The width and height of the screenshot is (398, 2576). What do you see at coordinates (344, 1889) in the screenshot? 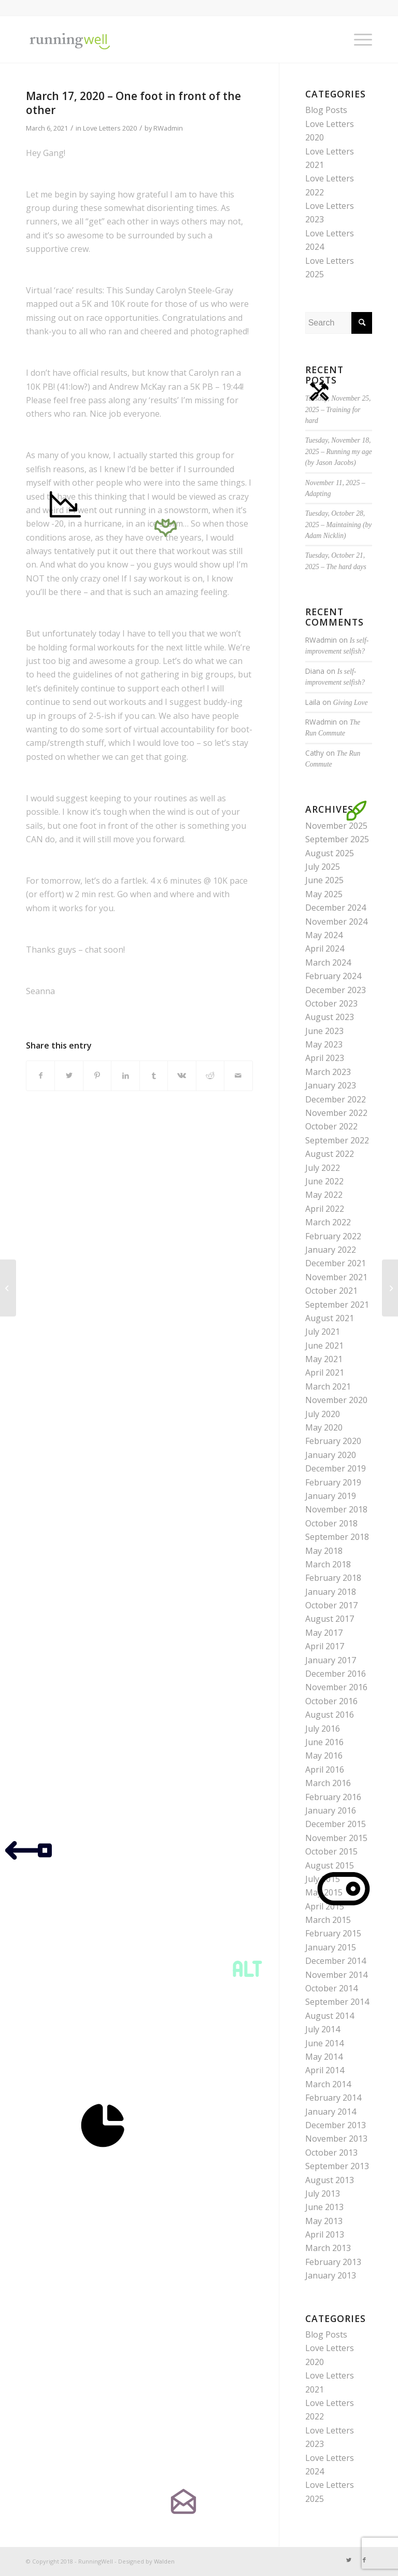
I see `toggle switch in the on position` at bounding box center [344, 1889].